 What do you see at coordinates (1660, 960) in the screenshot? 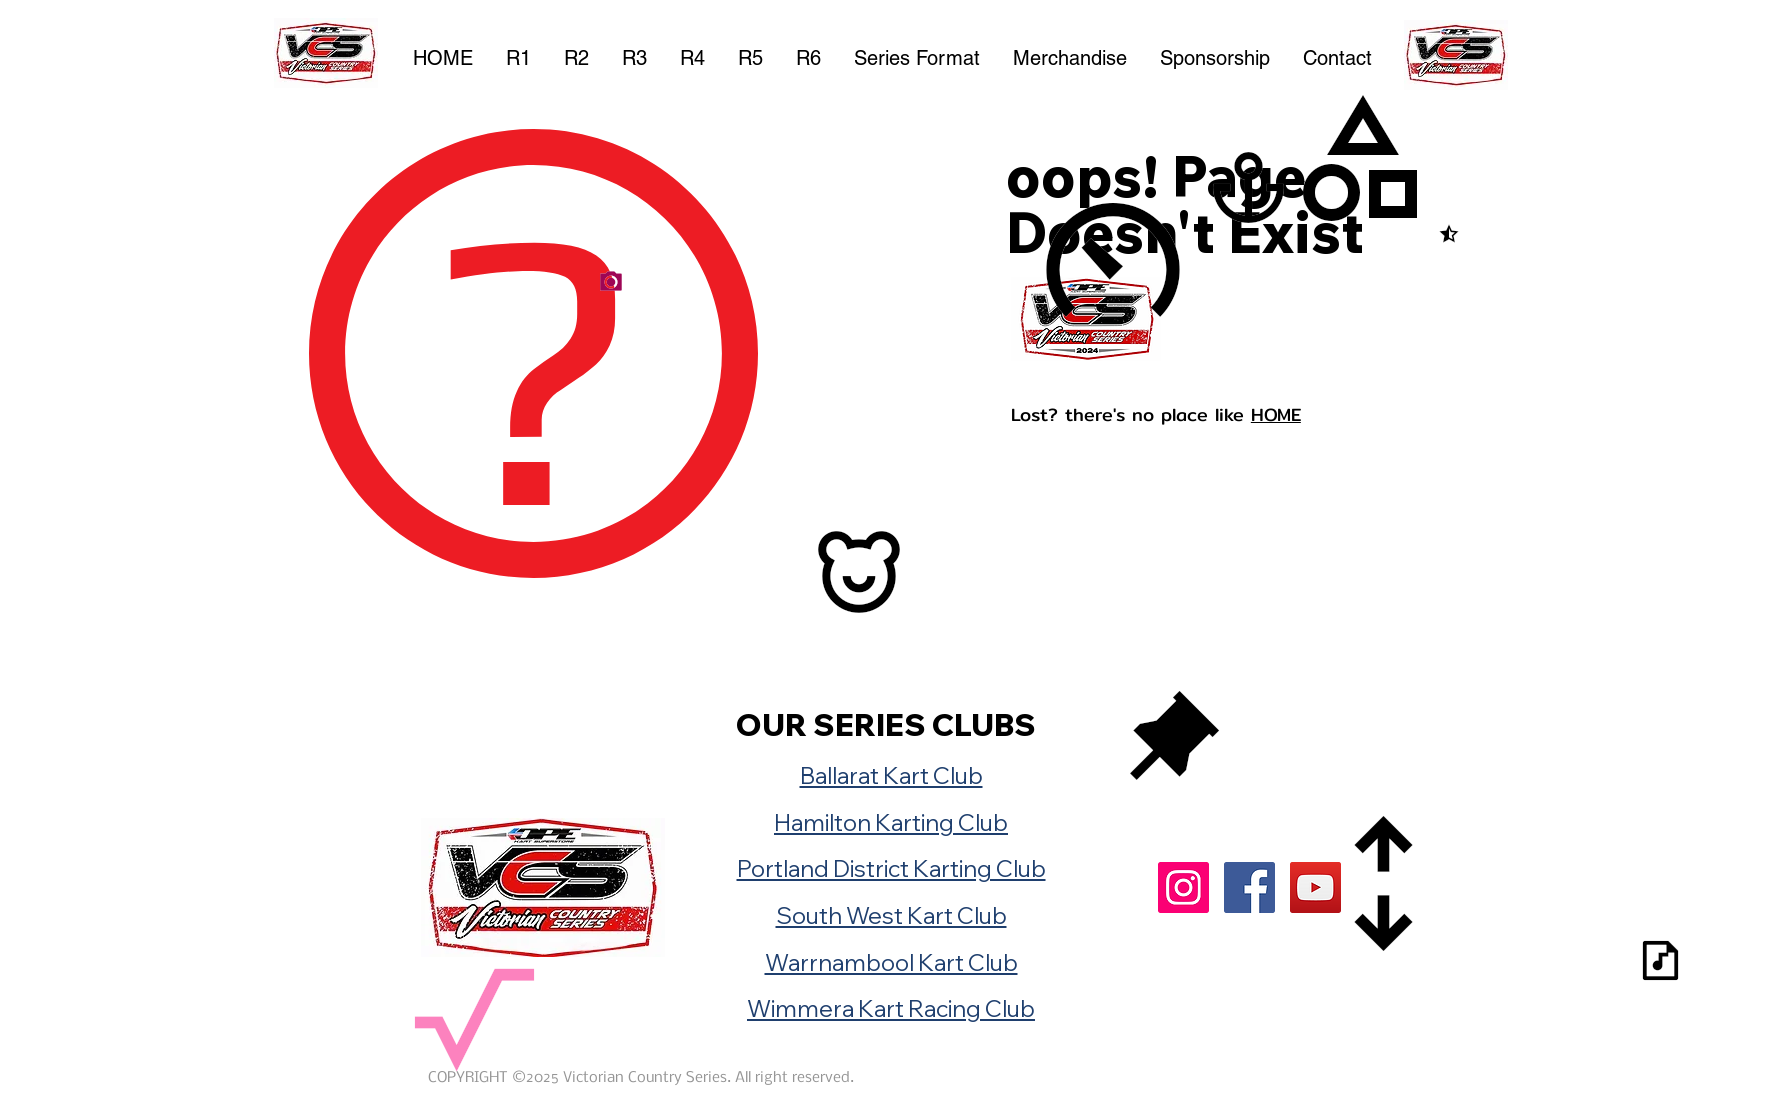
I see `open an audio or music file` at bounding box center [1660, 960].